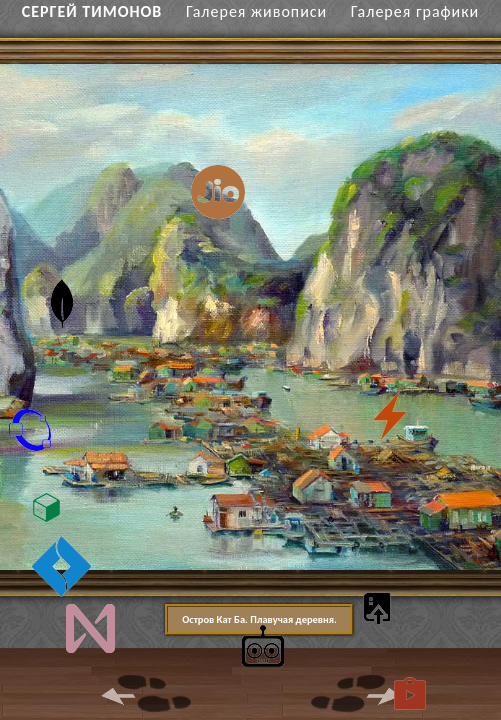 Image resolution: width=501 pixels, height=720 pixels. Describe the element at coordinates (90, 628) in the screenshot. I see `access NEAR Protocol wallet or account` at that location.